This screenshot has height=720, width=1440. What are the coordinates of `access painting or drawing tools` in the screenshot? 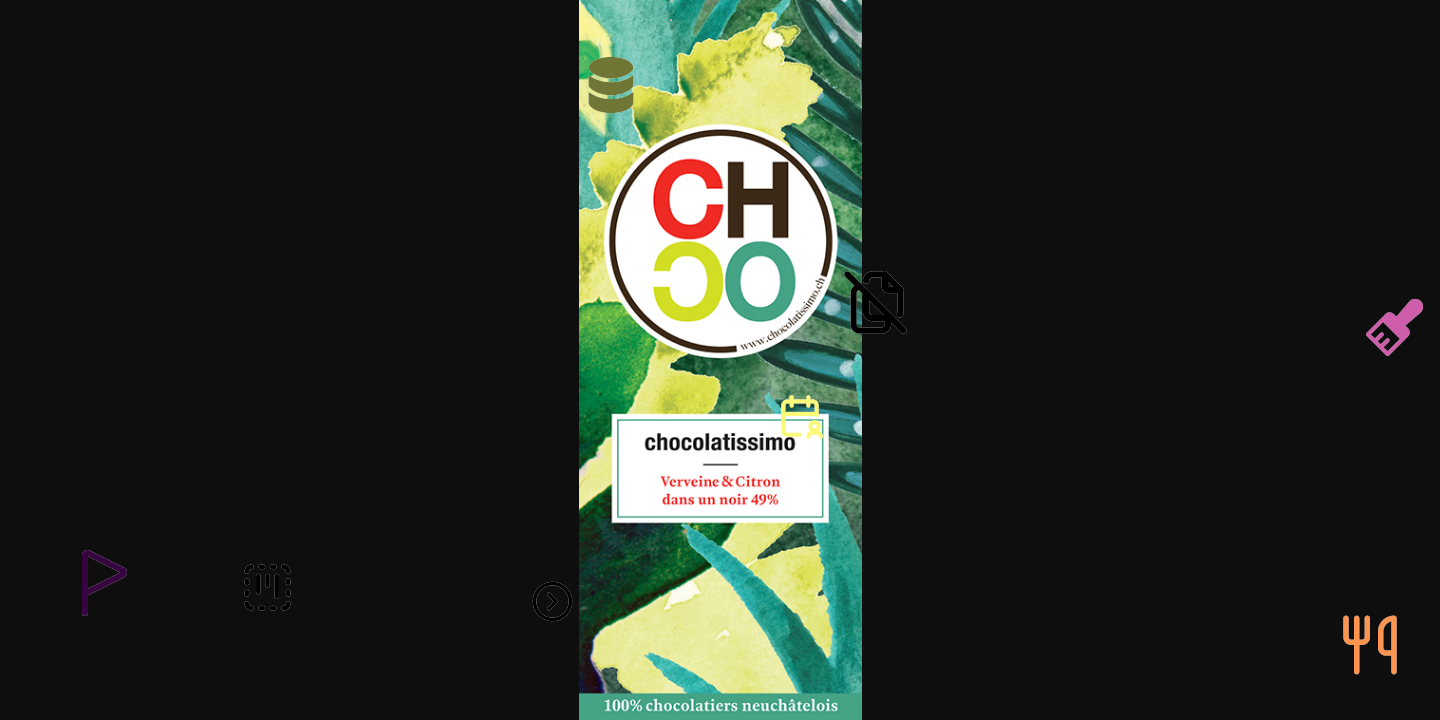 It's located at (1395, 326).